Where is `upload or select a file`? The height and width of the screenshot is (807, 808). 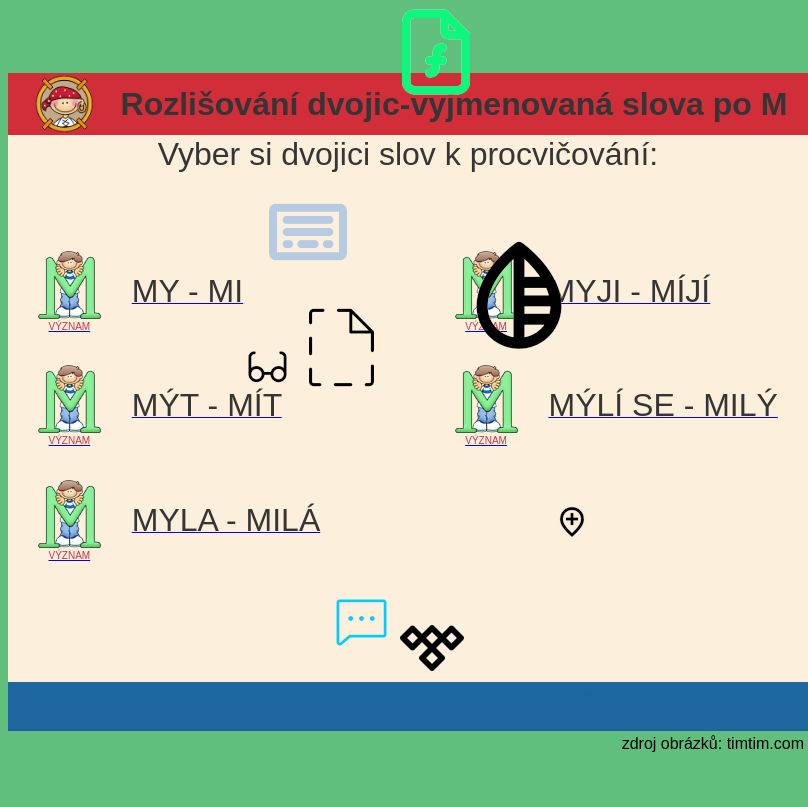 upload or select a file is located at coordinates (341, 347).